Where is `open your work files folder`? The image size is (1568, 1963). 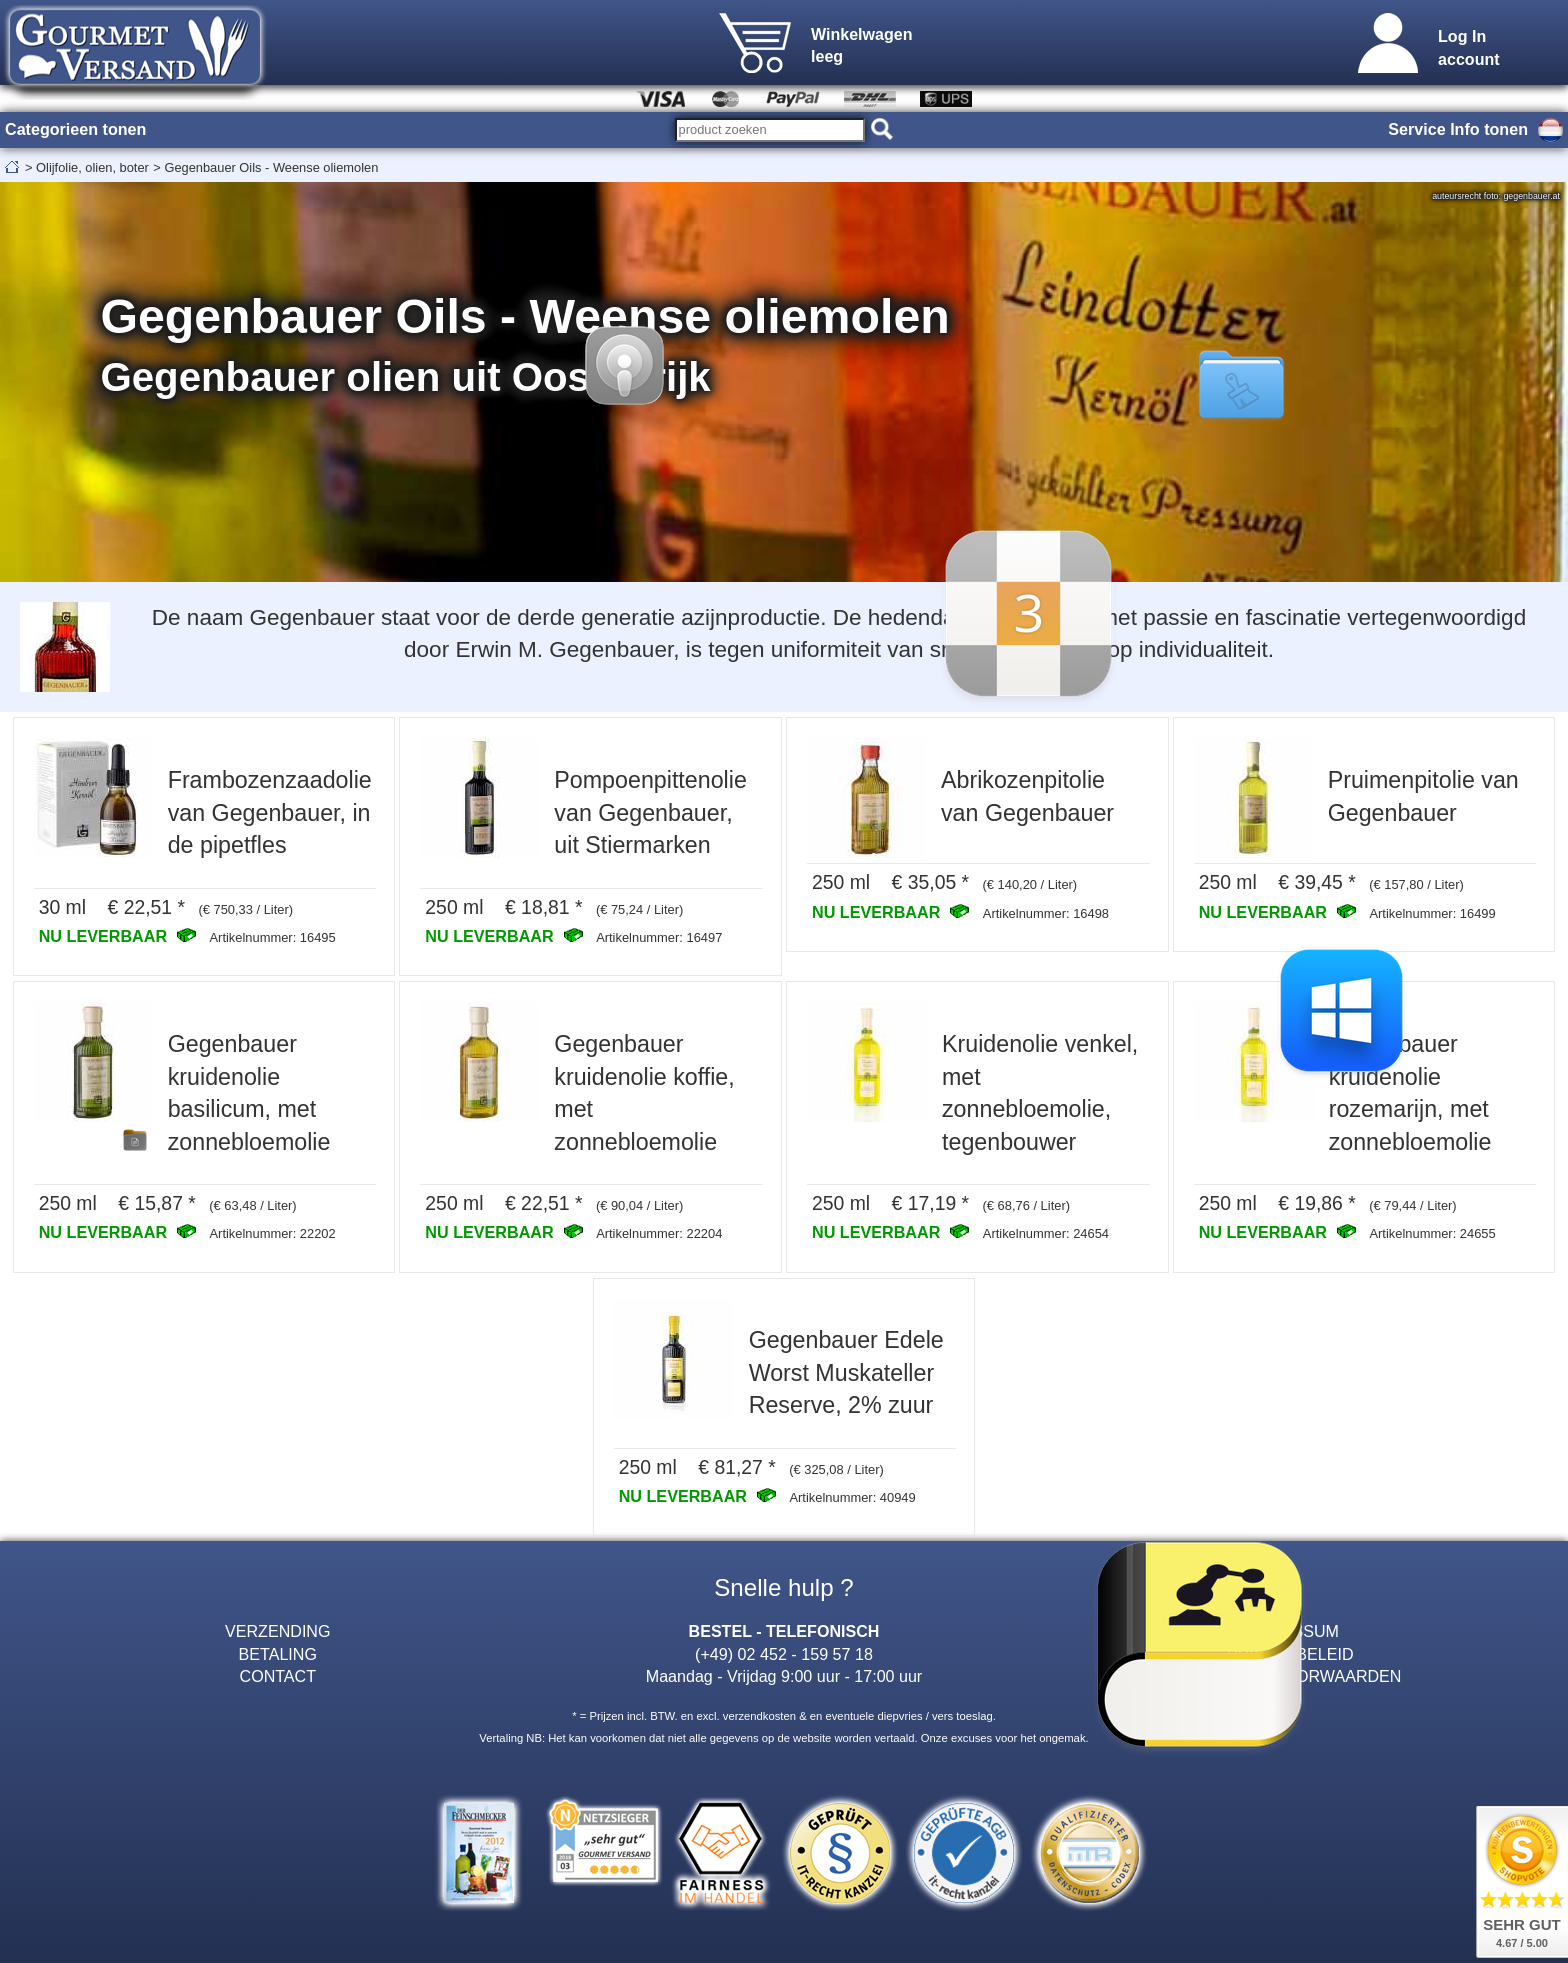
open your work files folder is located at coordinates (1241, 384).